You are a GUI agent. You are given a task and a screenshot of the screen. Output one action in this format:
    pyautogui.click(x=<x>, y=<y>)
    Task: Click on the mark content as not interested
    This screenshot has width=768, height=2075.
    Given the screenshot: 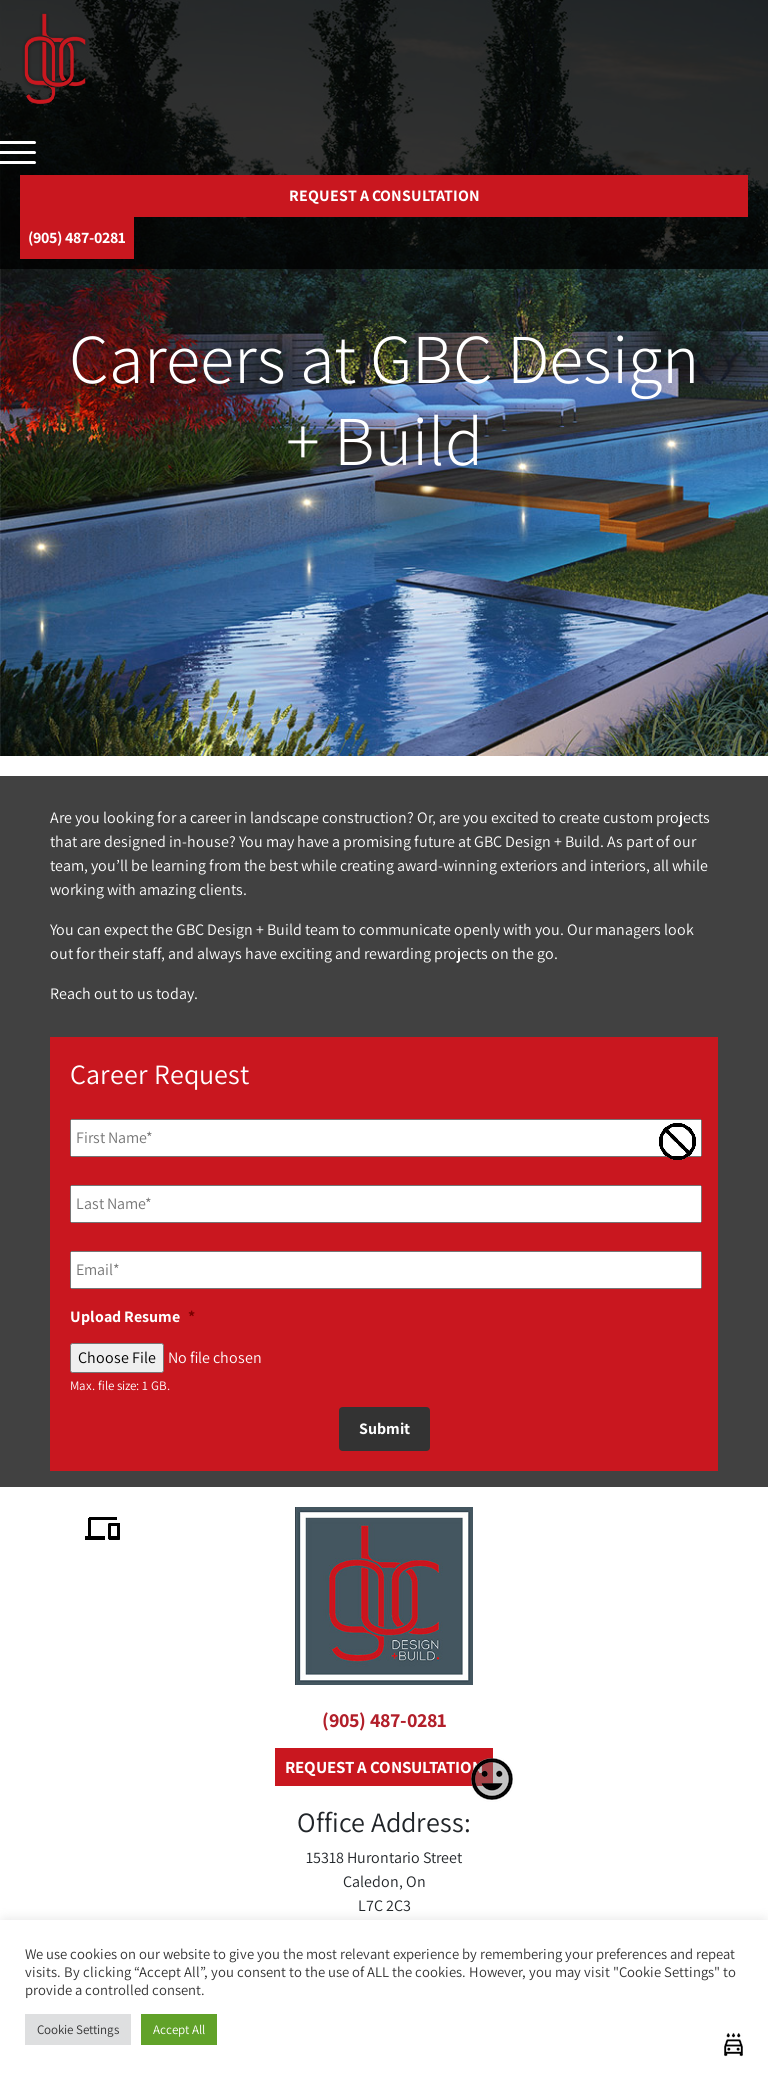 What is the action you would take?
    pyautogui.click(x=677, y=1141)
    